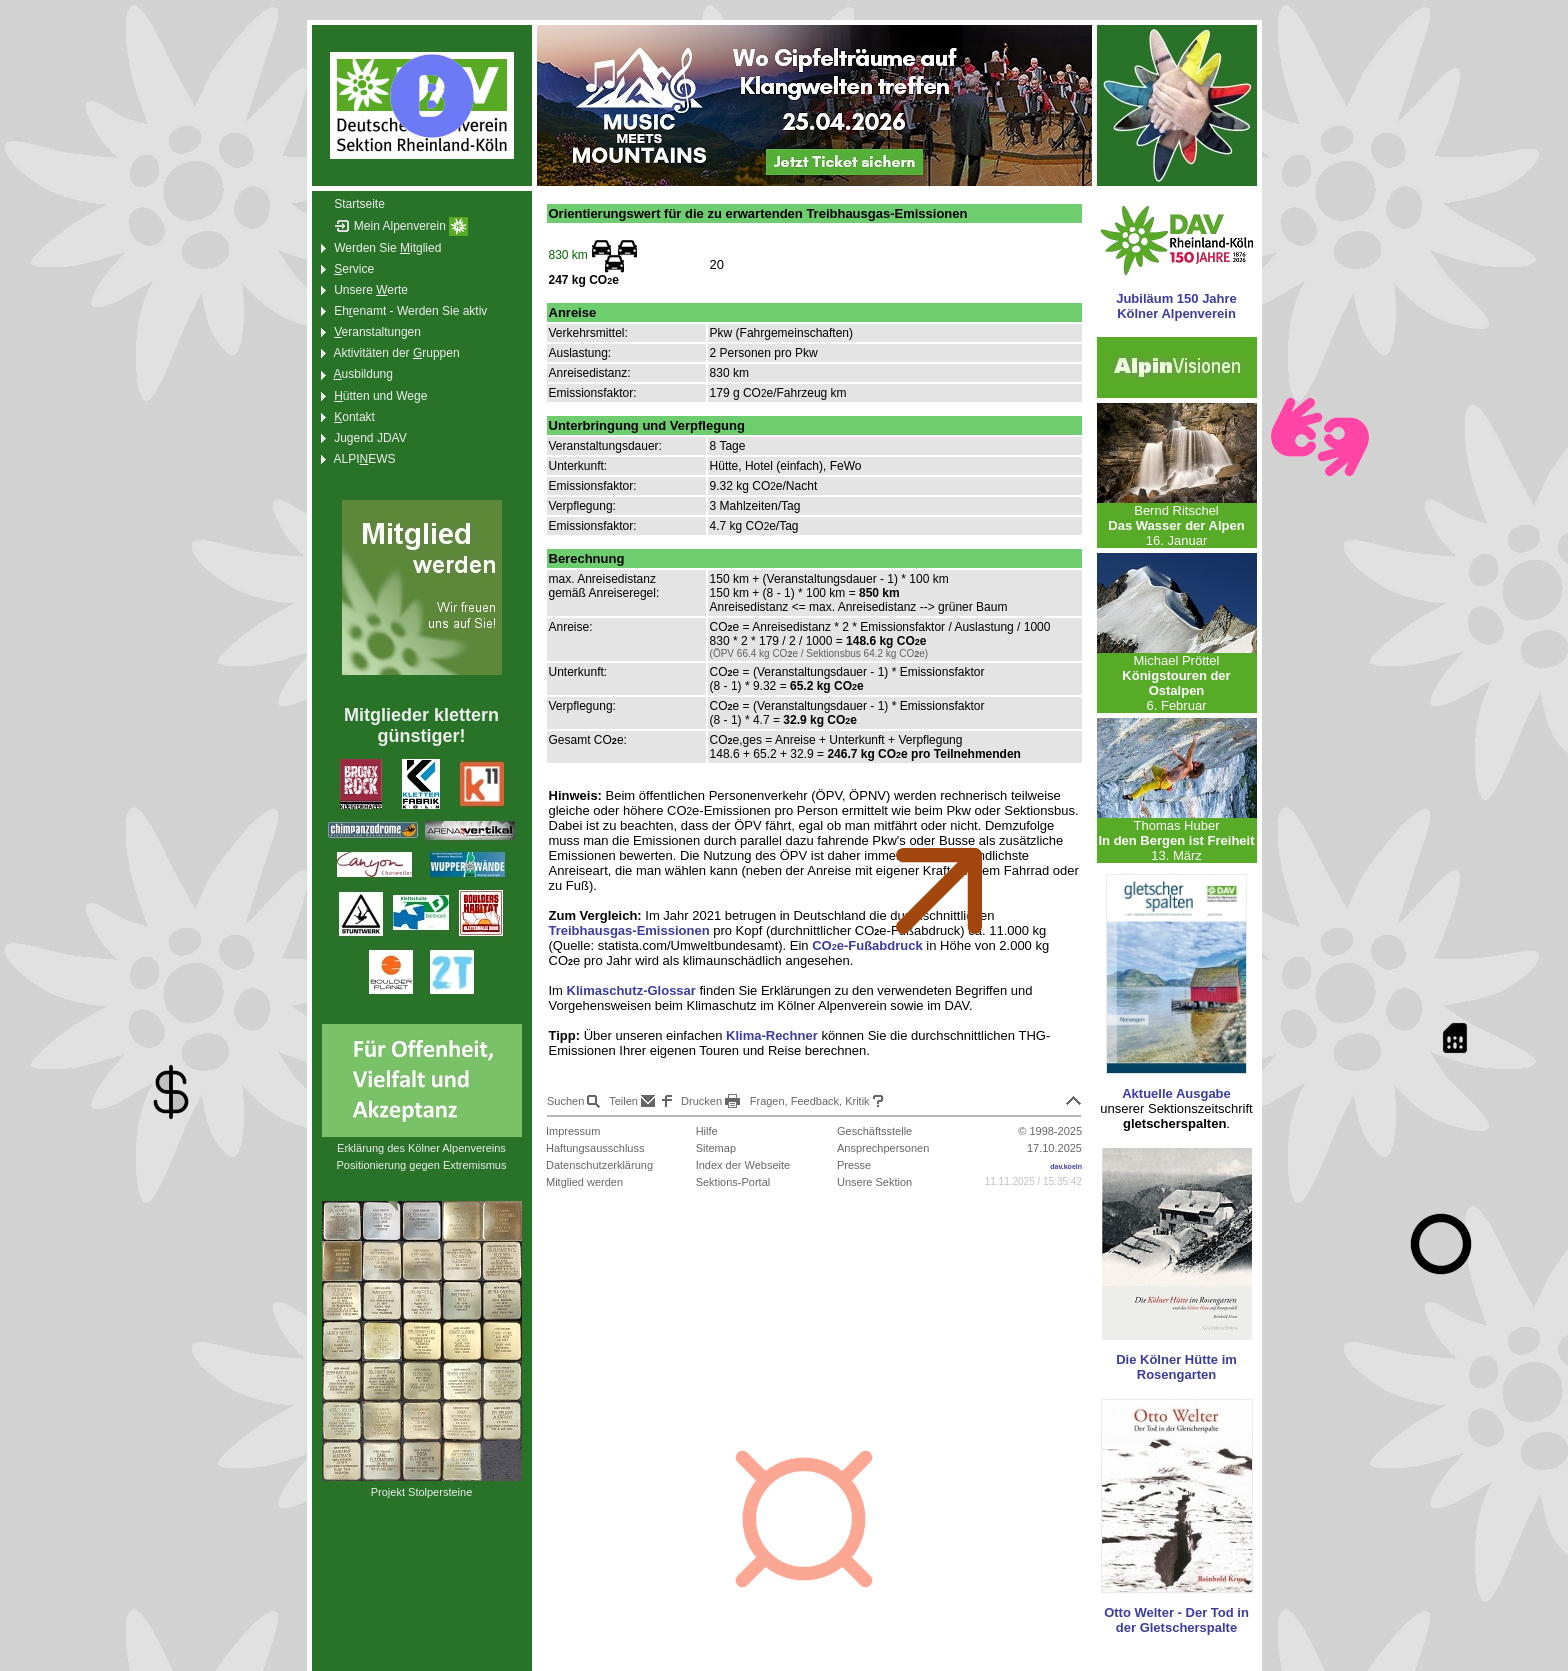  What do you see at coordinates (1441, 1244) in the screenshot?
I see `indicates an unread item or notification` at bounding box center [1441, 1244].